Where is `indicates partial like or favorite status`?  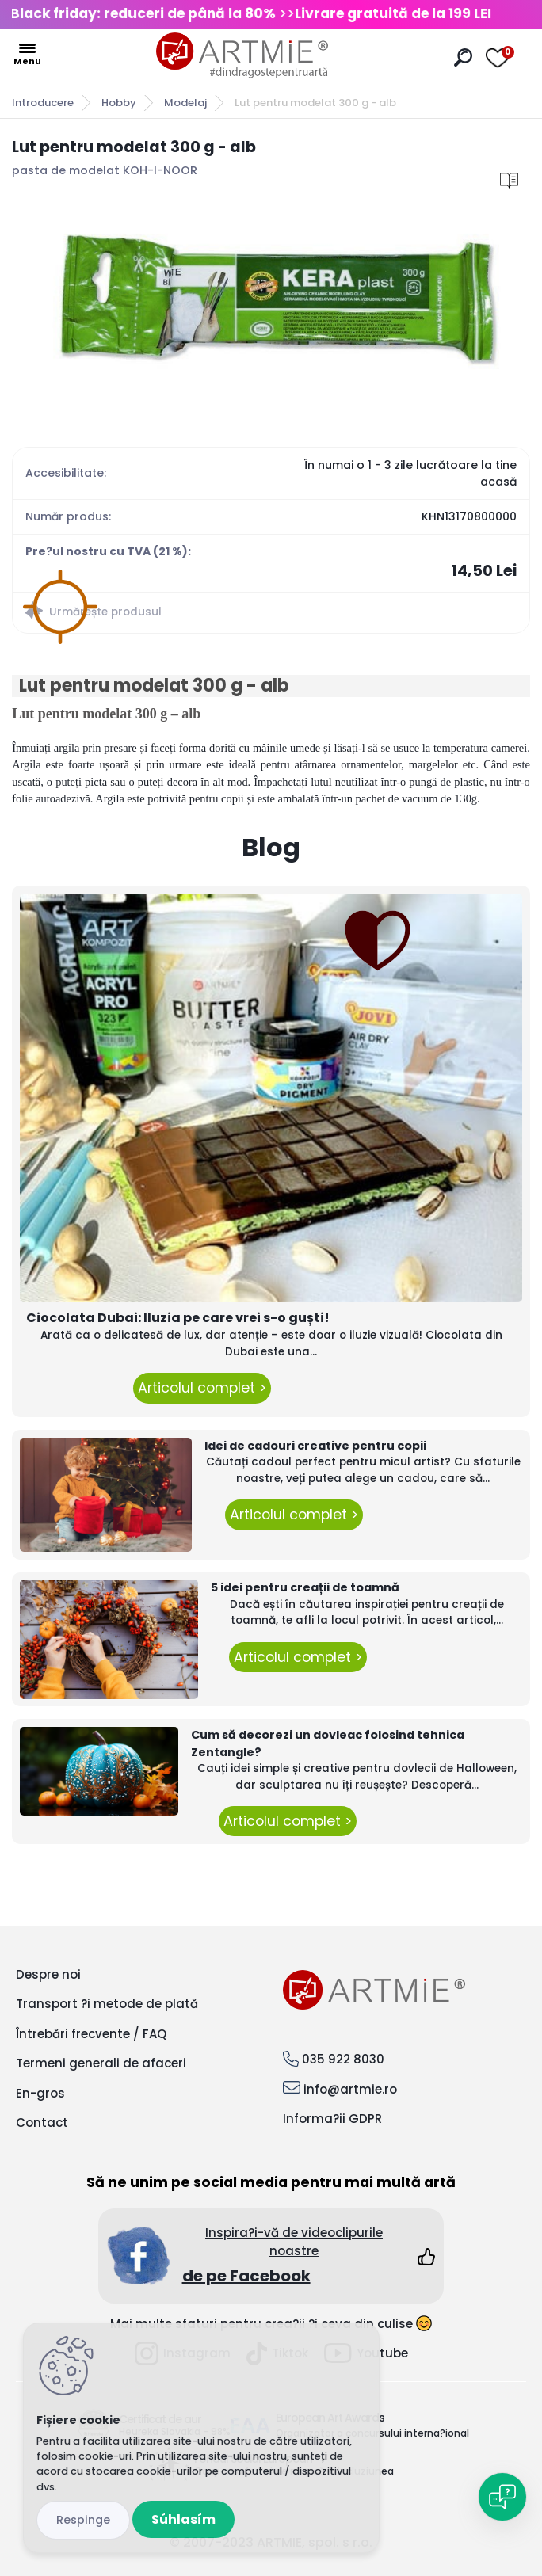
indicates partial like or favorite status is located at coordinates (377, 940).